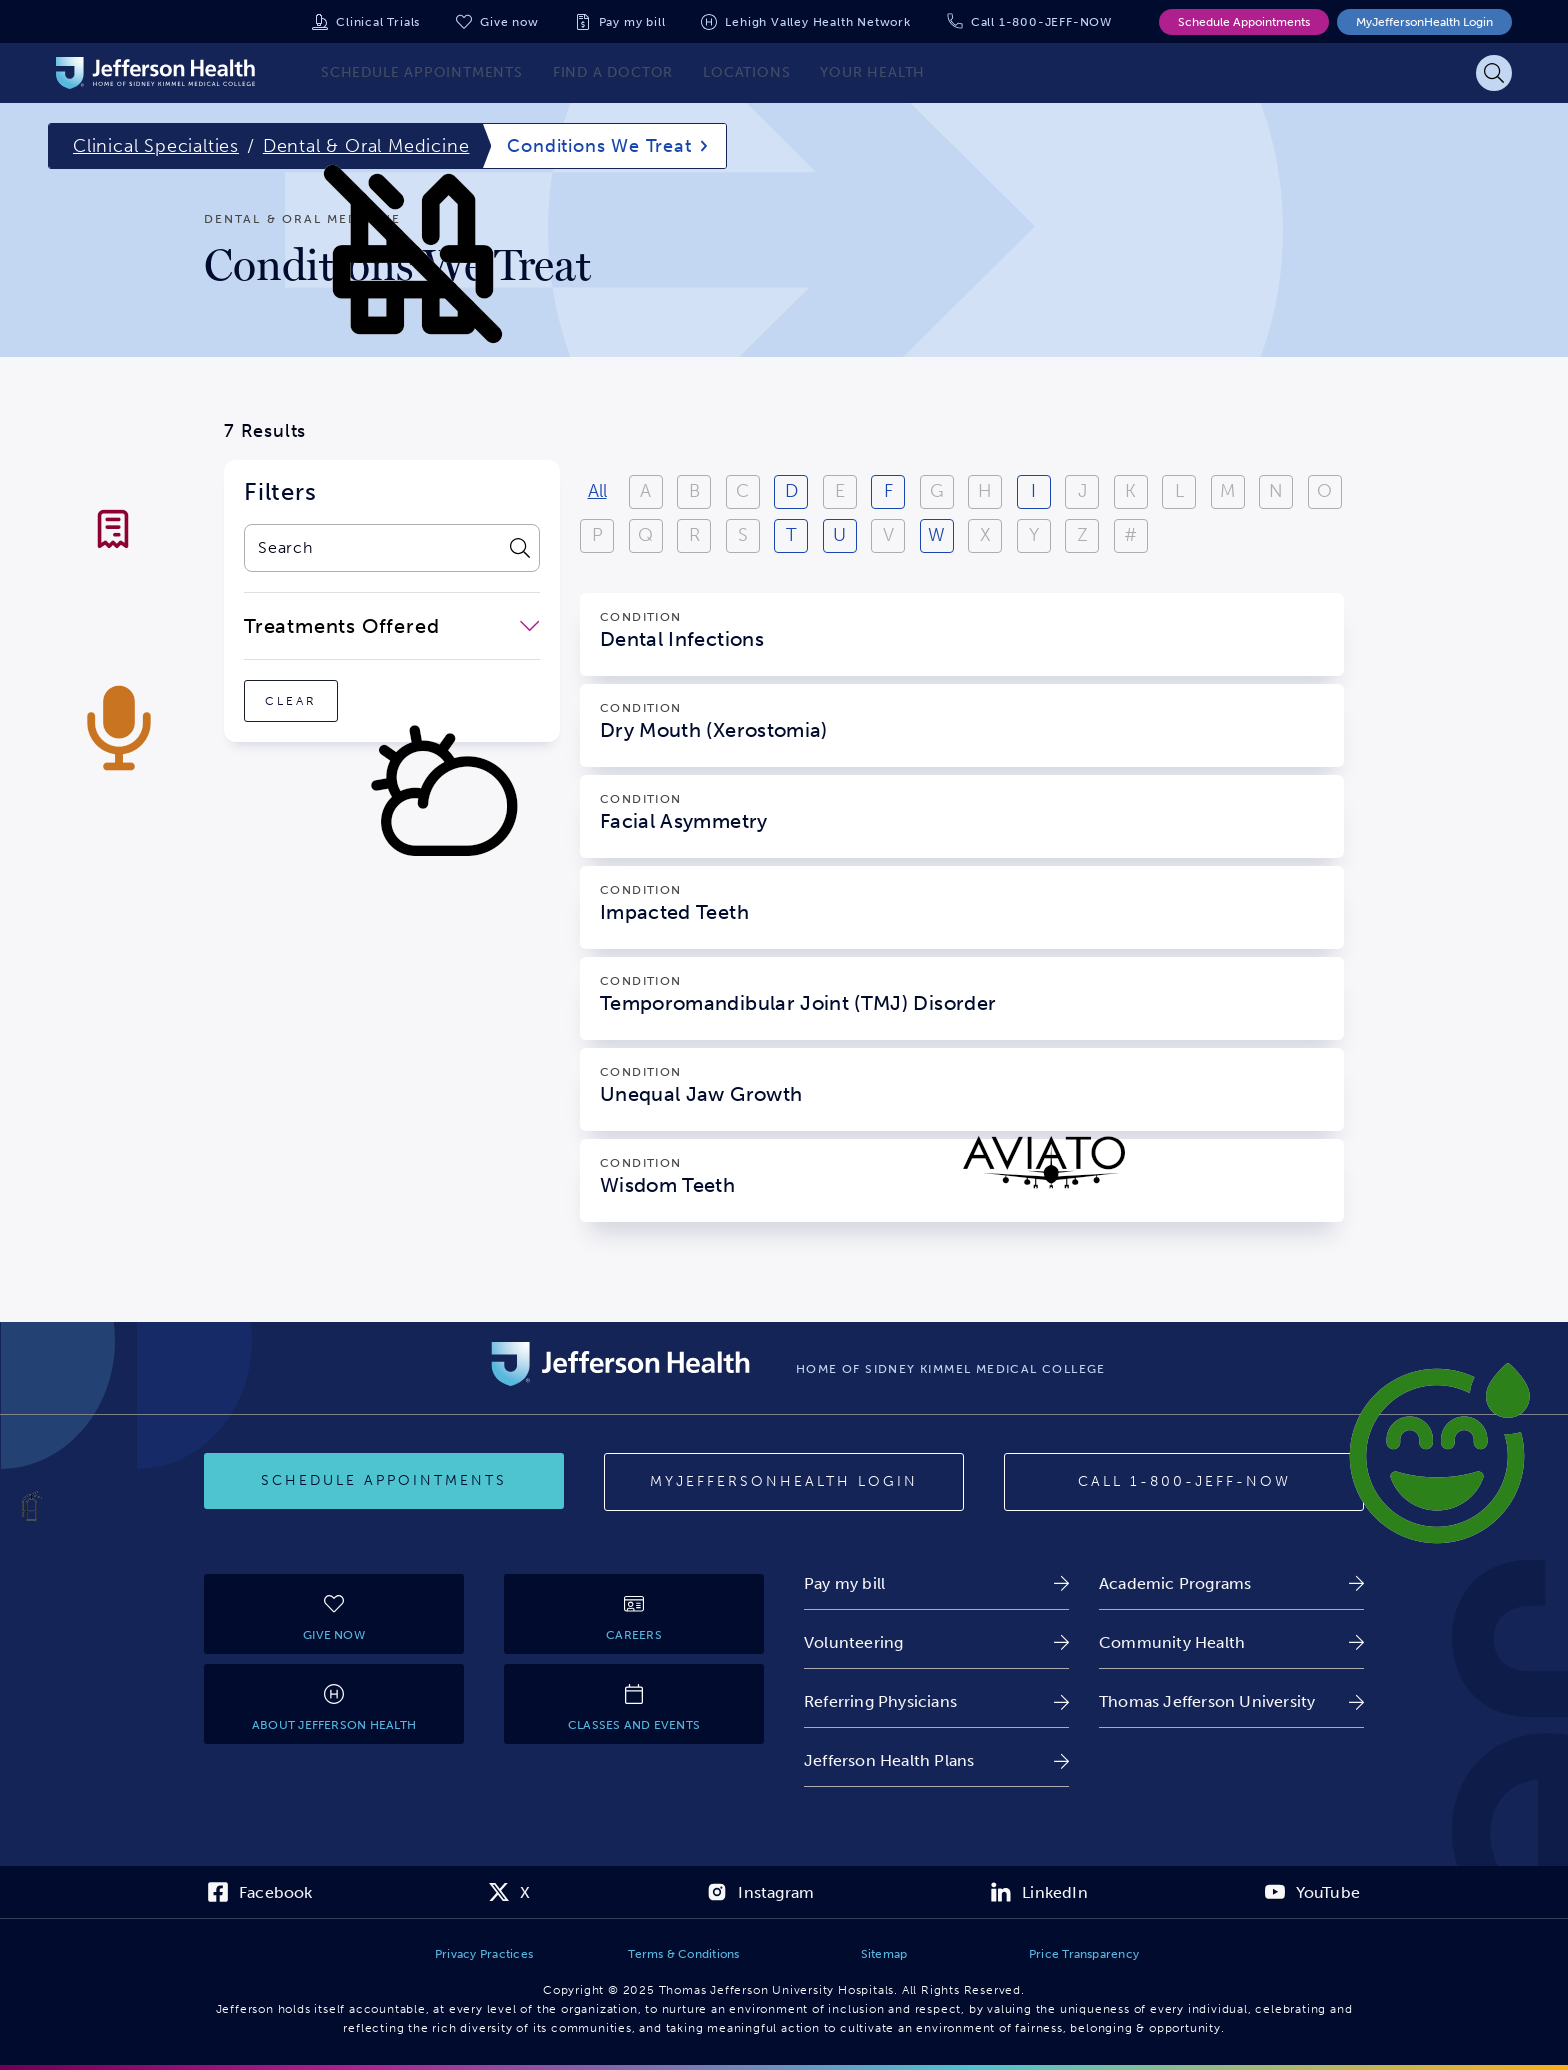  What do you see at coordinates (413, 254) in the screenshot?
I see `disable boundary or perimeter settings` at bounding box center [413, 254].